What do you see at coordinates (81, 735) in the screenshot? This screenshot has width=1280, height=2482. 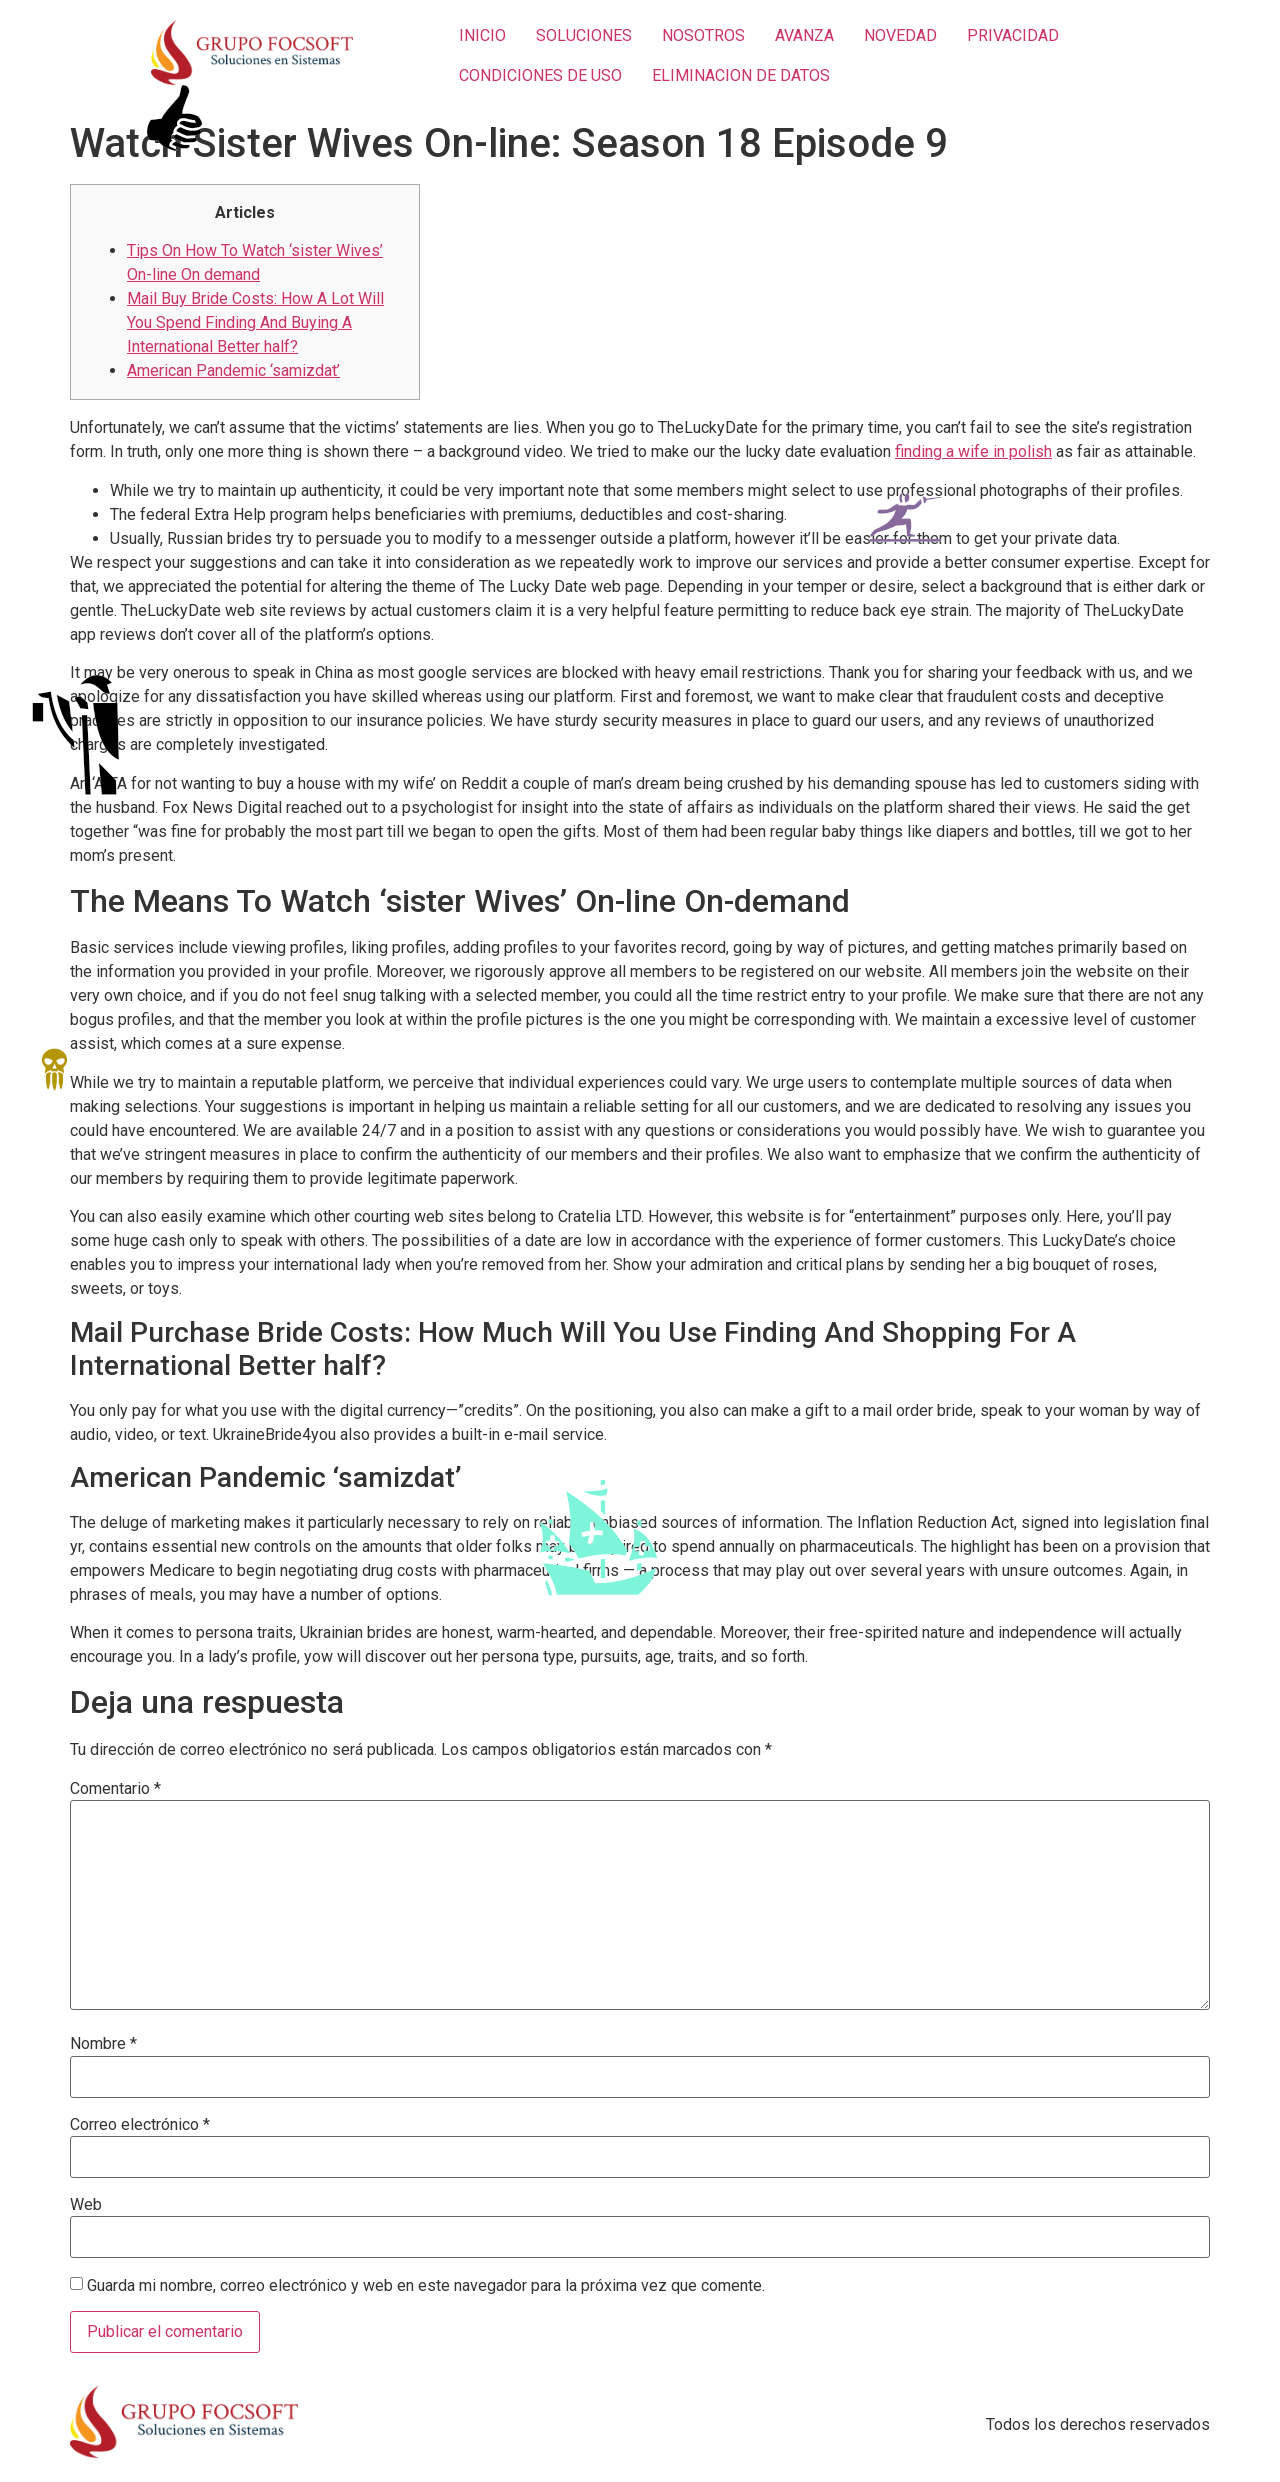 I see `the hermit tarot card icon` at bounding box center [81, 735].